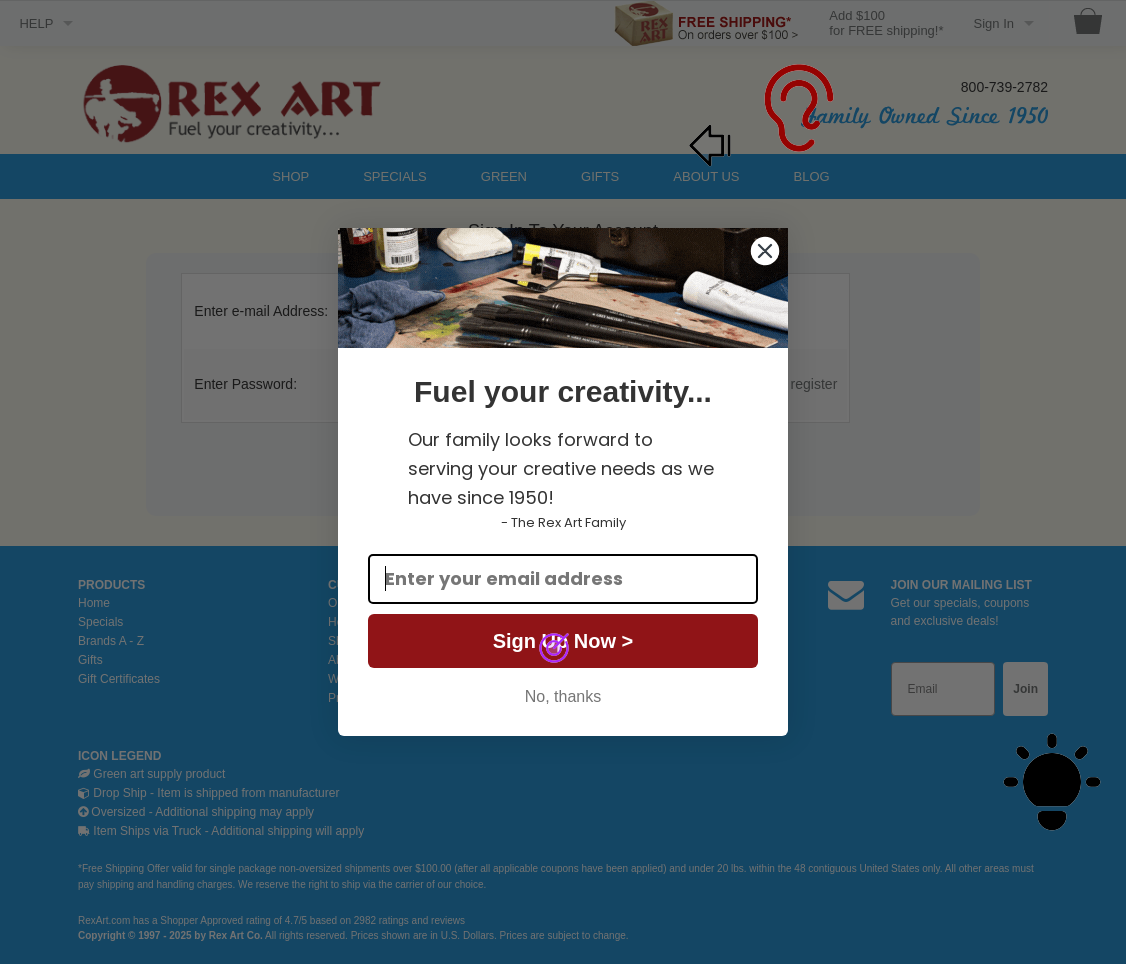 The height and width of the screenshot is (964, 1126). Describe the element at coordinates (799, 108) in the screenshot. I see `access audio or hearing settings` at that location.